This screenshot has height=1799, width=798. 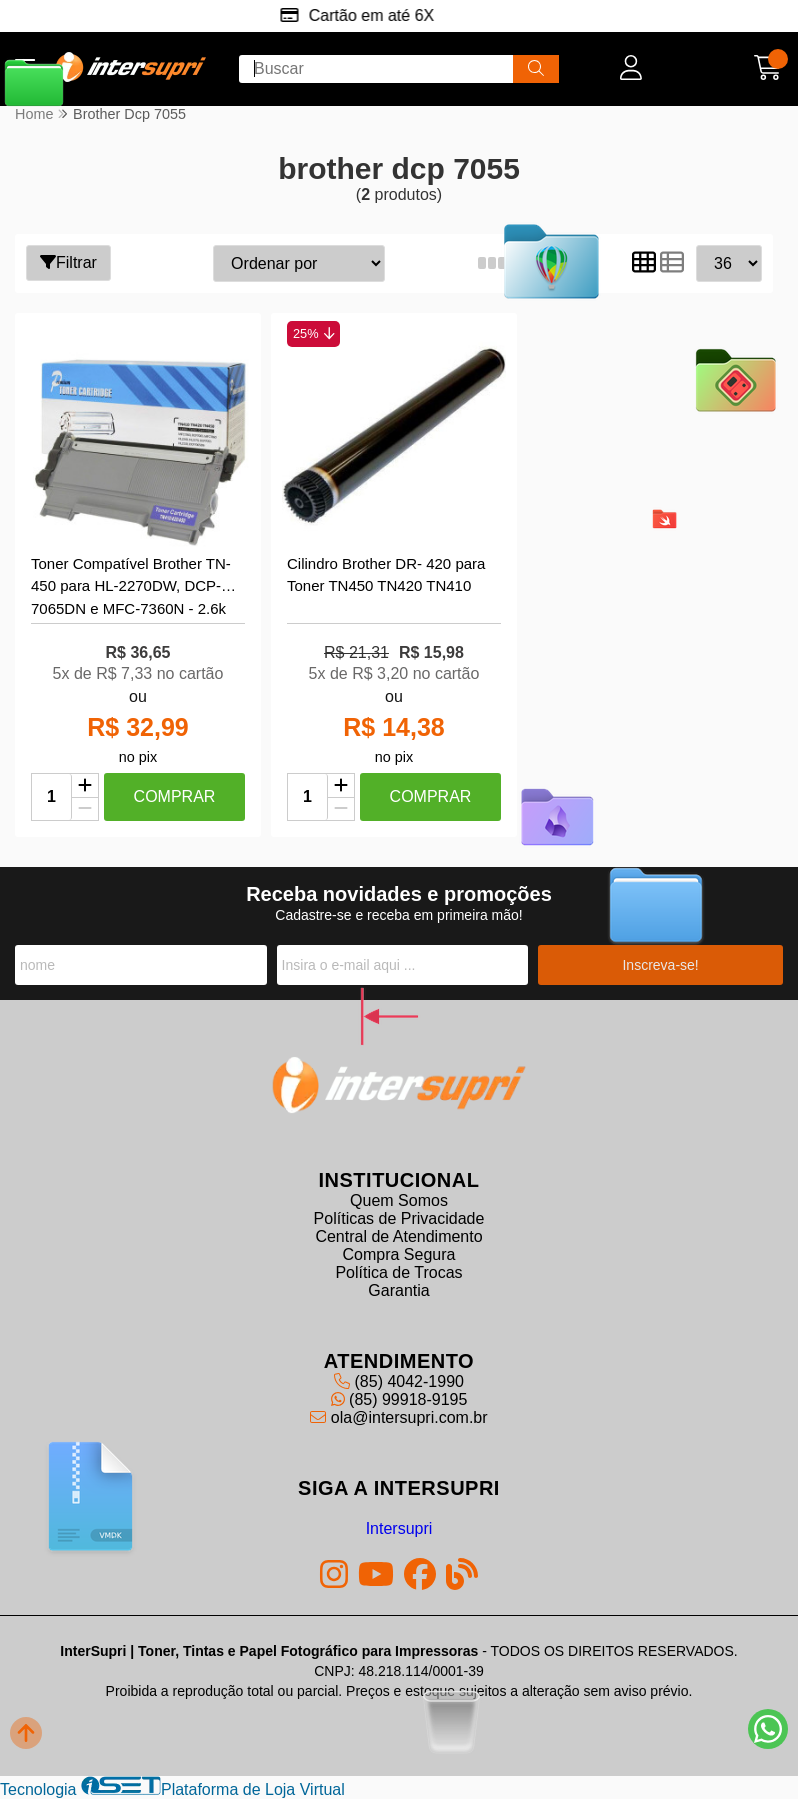 What do you see at coordinates (389, 1016) in the screenshot?
I see `go to the first item in a list or sequence` at bounding box center [389, 1016].